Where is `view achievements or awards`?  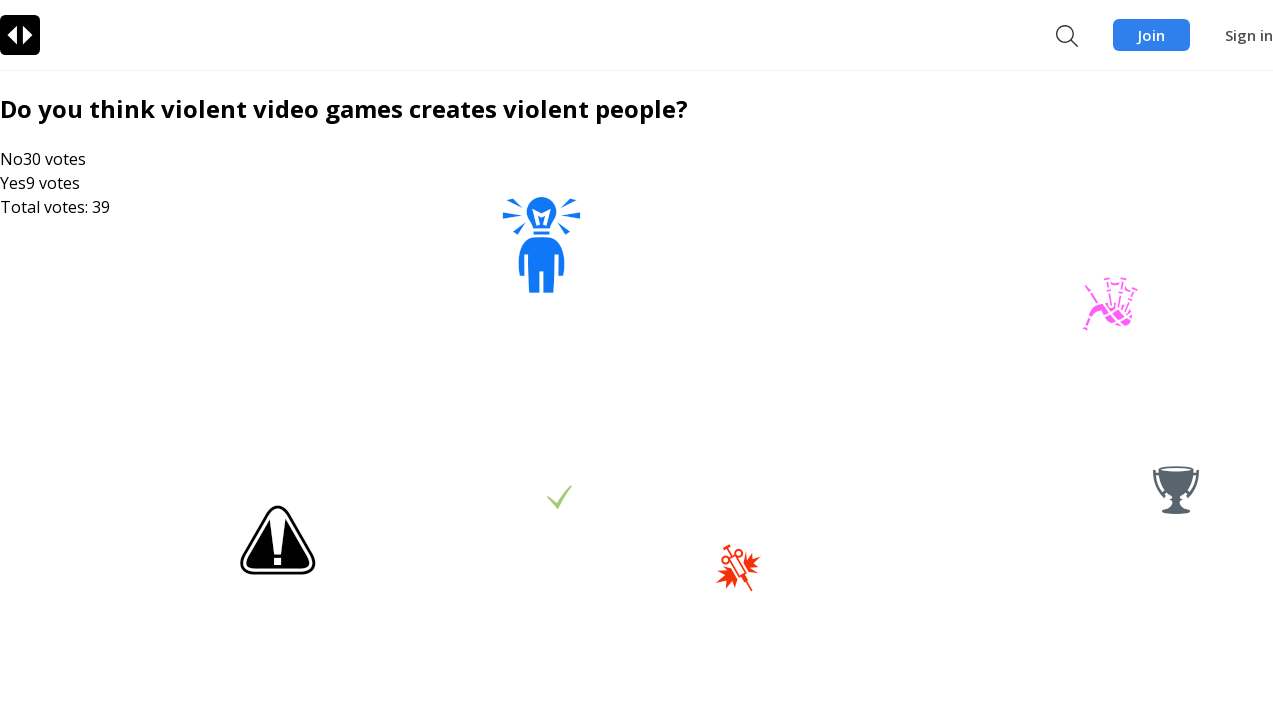 view achievements or awards is located at coordinates (1176, 490).